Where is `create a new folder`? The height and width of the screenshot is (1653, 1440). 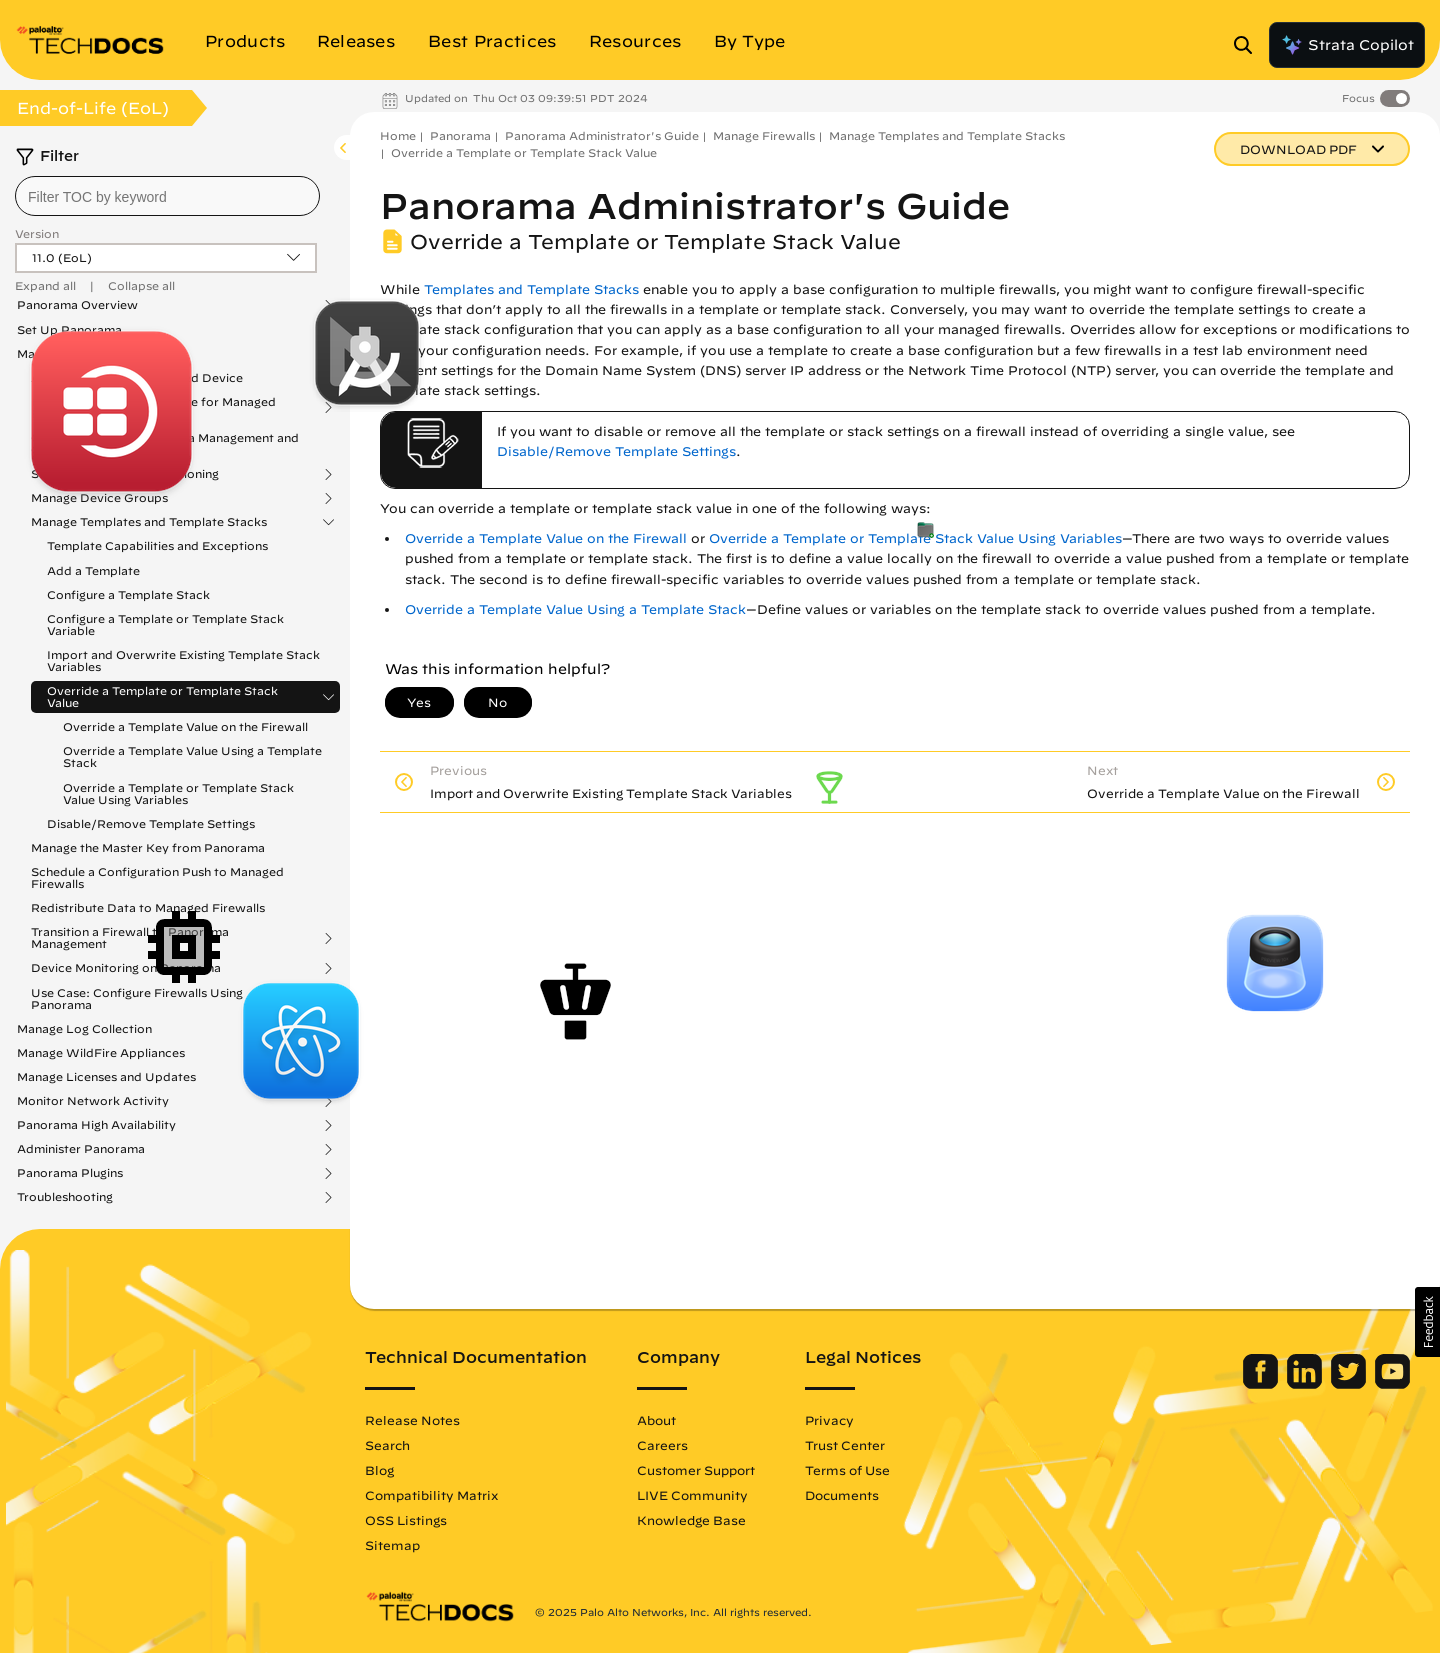 create a new folder is located at coordinates (925, 529).